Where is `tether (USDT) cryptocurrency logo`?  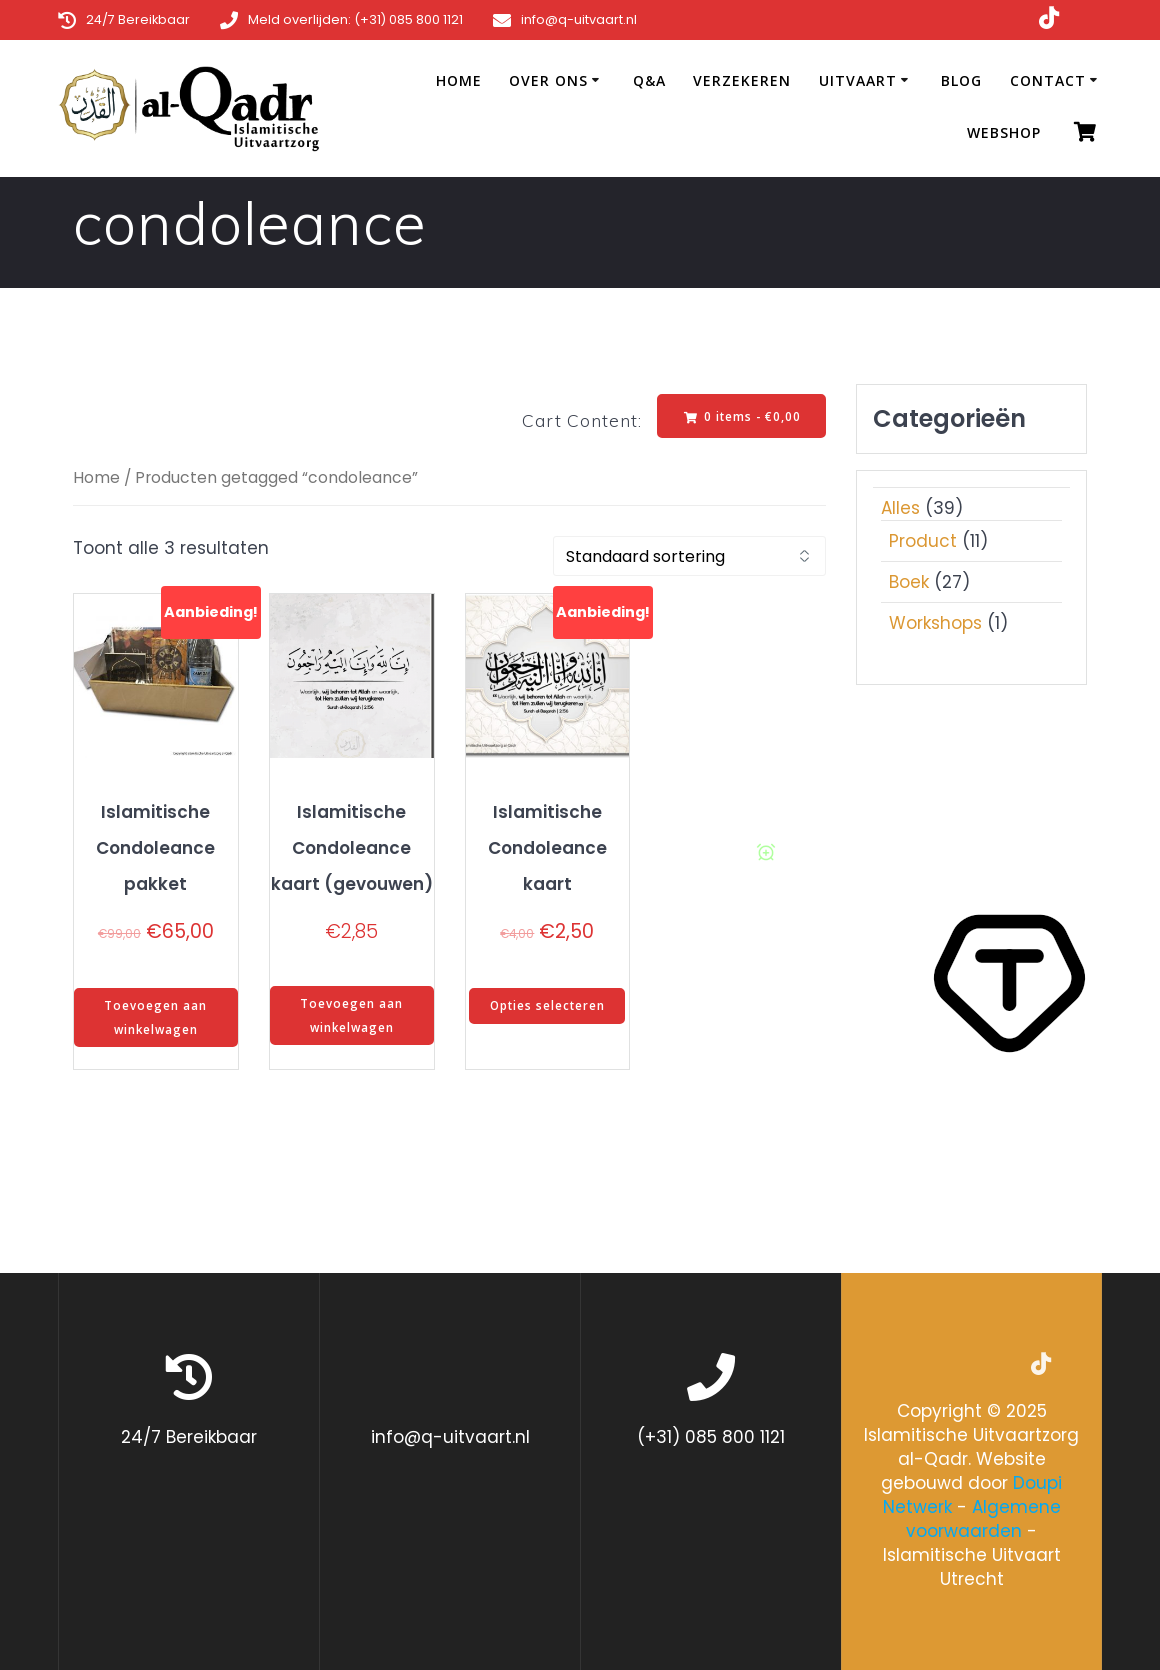 tether (USDT) cryptocurrency logo is located at coordinates (1009, 983).